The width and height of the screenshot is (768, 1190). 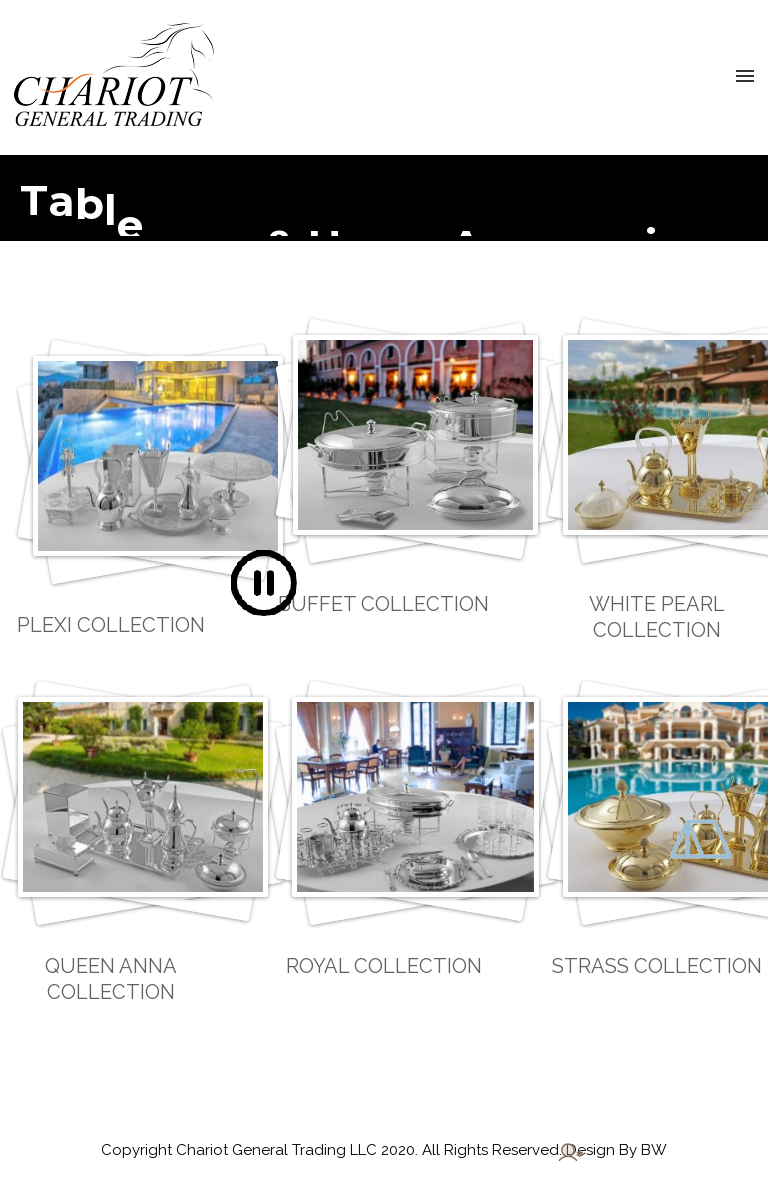 I want to click on access user settings or preferences, so click(x=570, y=1153).